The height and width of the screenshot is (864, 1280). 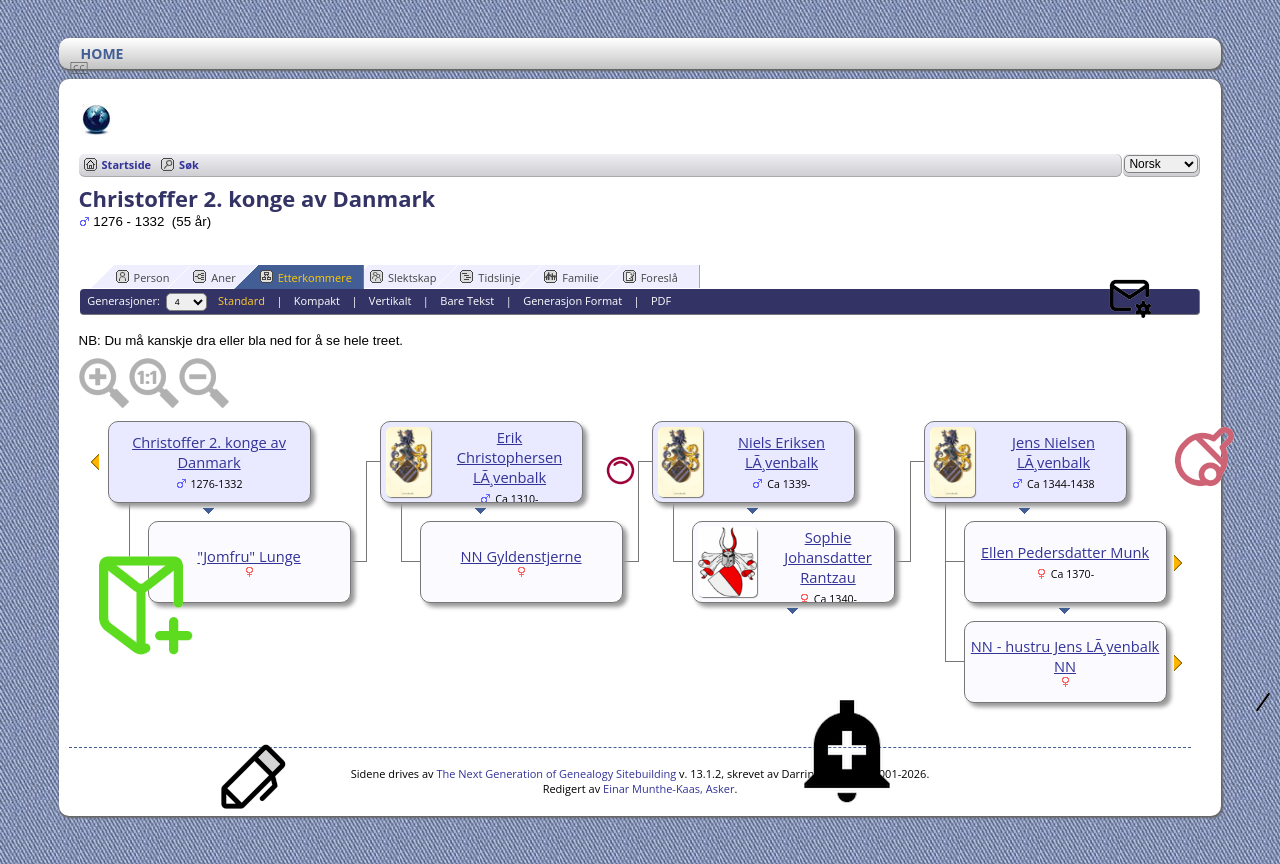 I want to click on enable closed captions for video content, so click(x=79, y=68).